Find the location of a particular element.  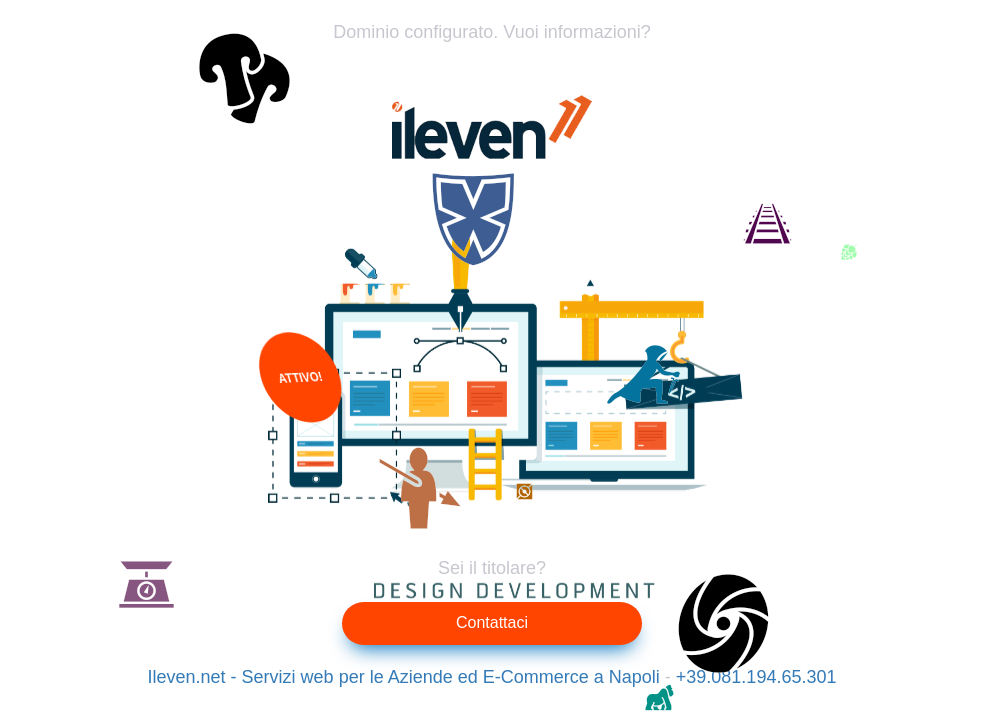

indicates beer or brewing-related content is located at coordinates (849, 252).